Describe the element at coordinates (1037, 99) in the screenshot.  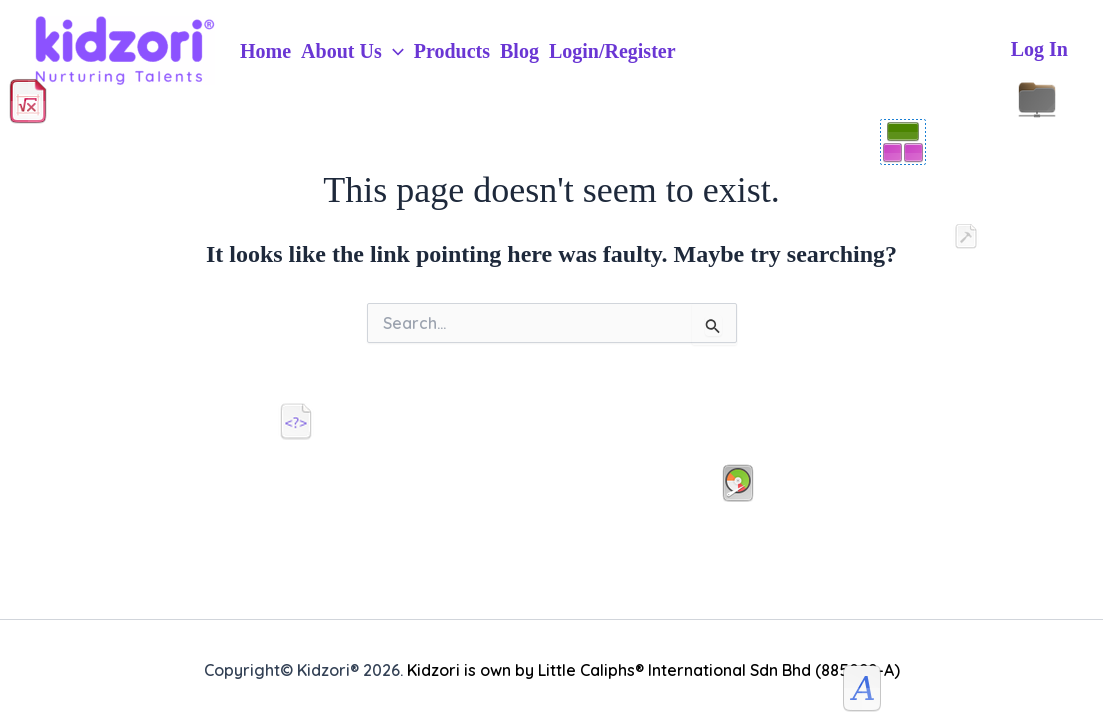
I see `access files stored on a remote server` at that location.